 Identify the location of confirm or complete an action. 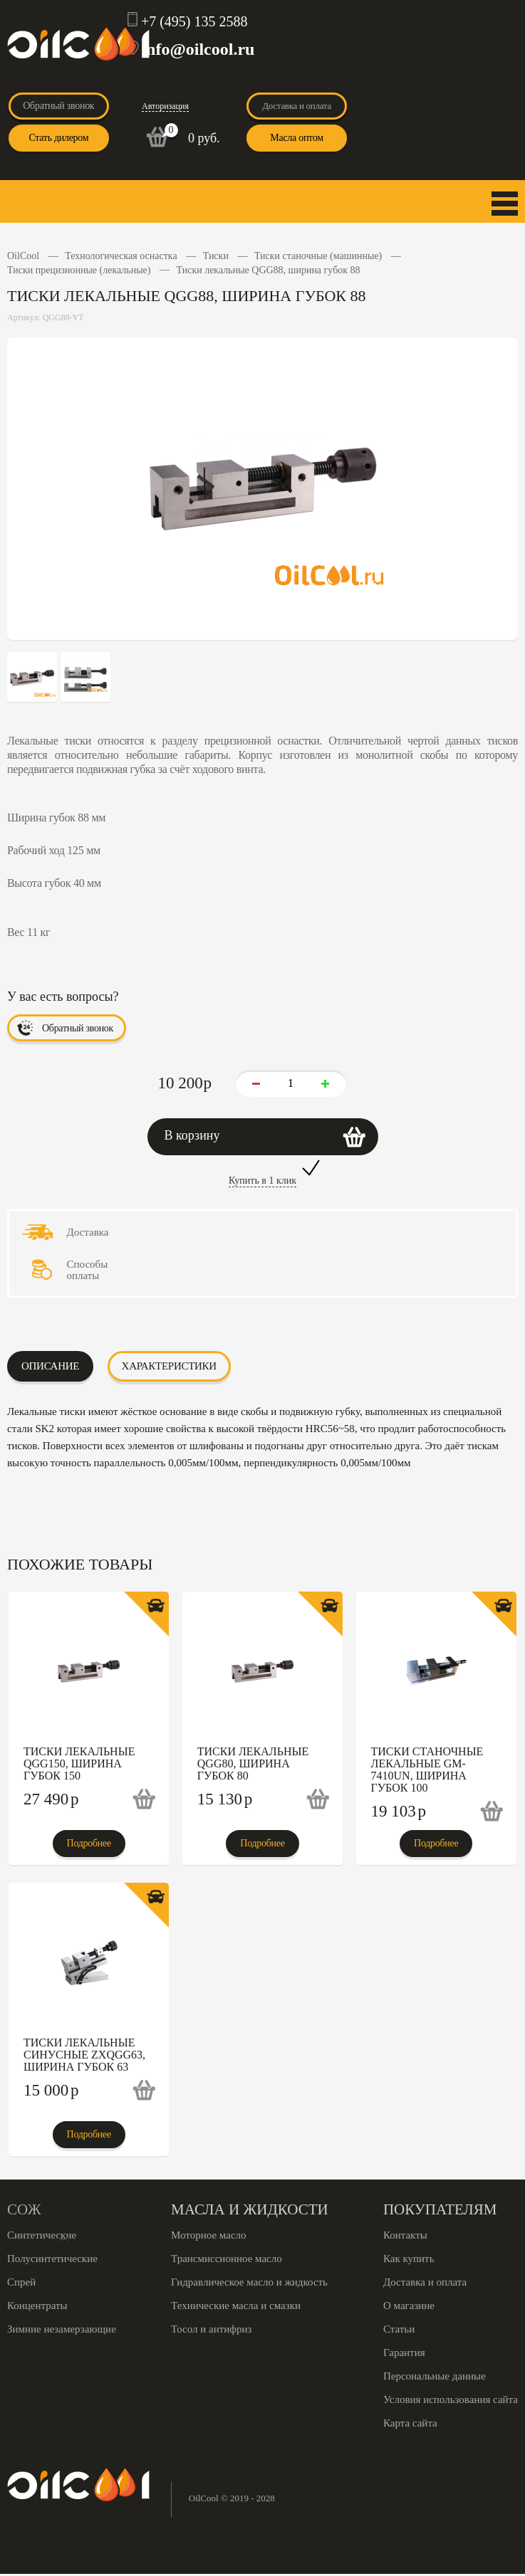
(311, 1167).